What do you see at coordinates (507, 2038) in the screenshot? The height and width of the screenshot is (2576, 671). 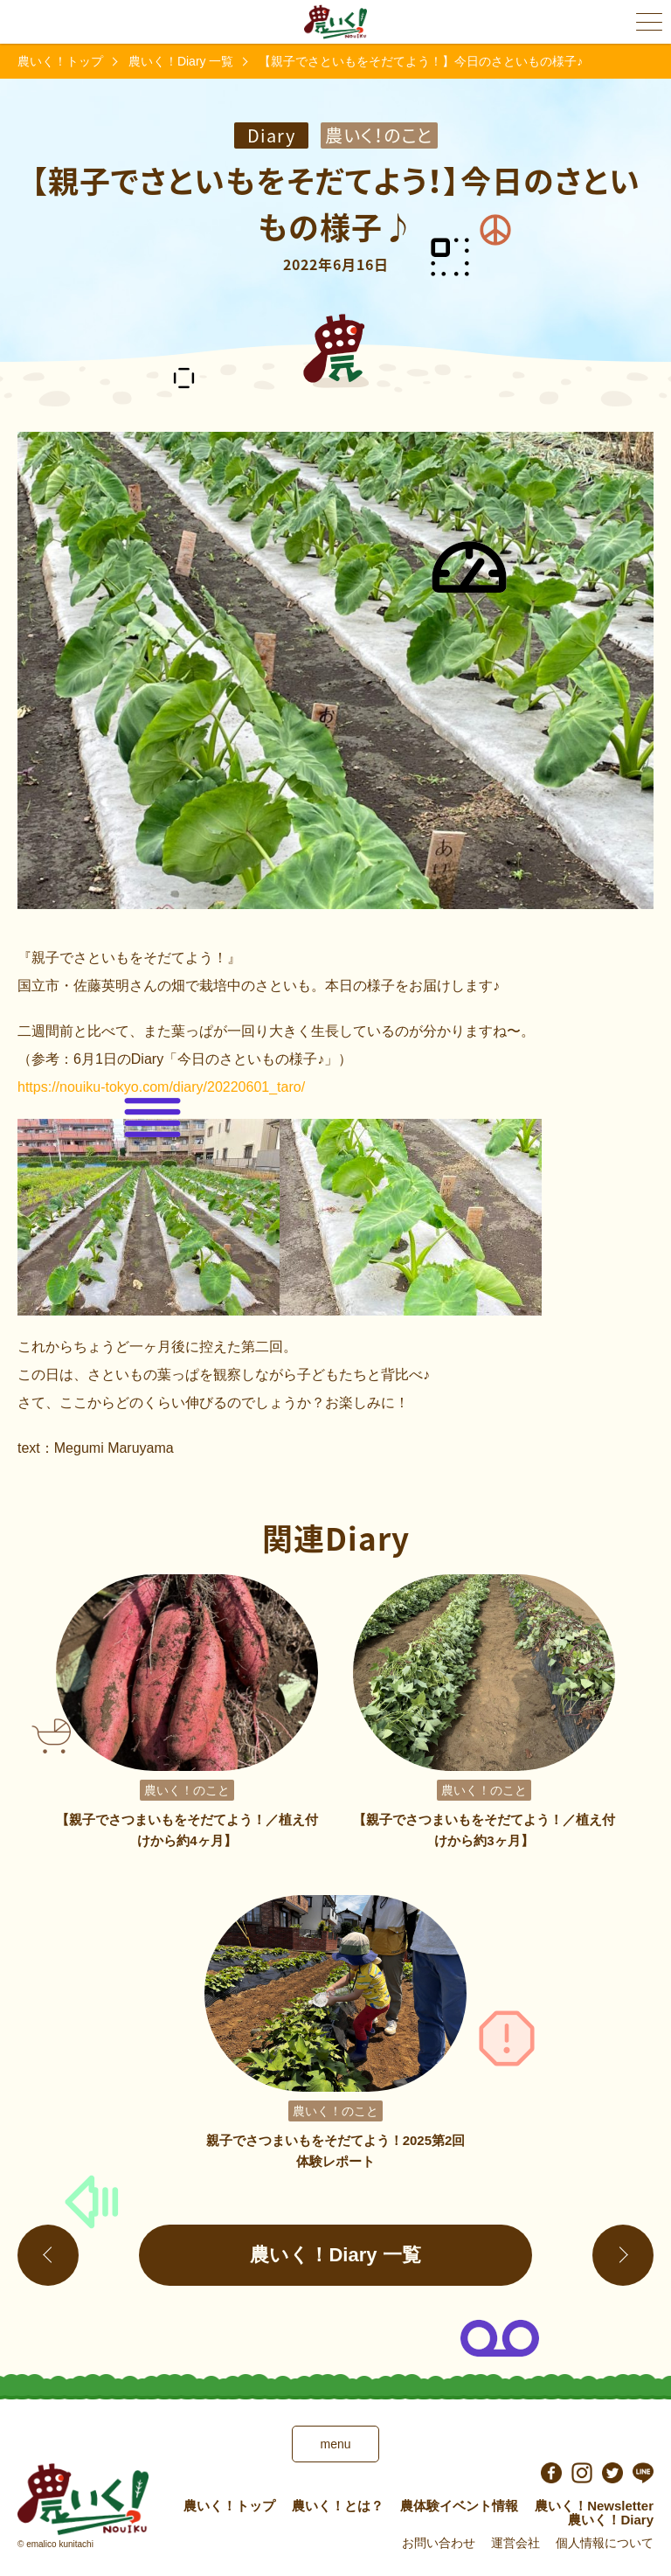 I see `indicates a warning or critical alert` at bounding box center [507, 2038].